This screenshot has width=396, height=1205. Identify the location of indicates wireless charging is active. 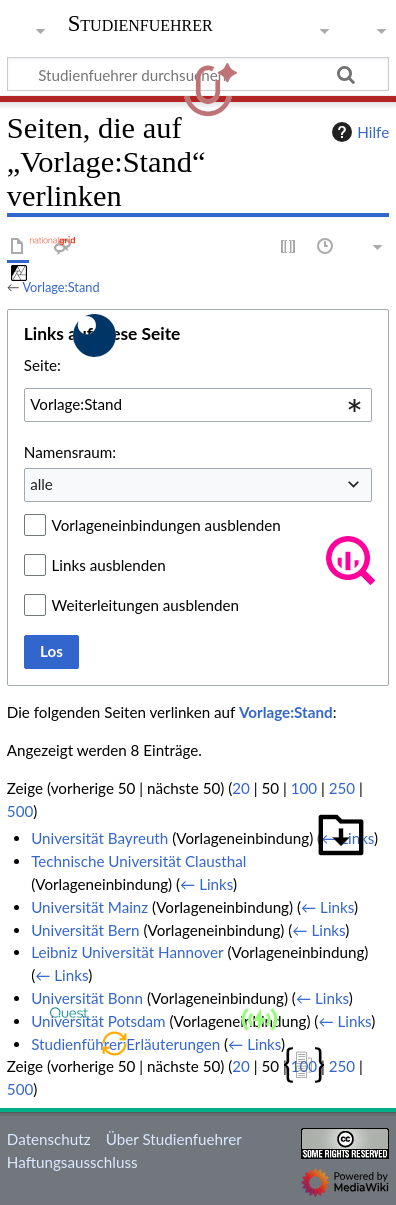
(259, 1019).